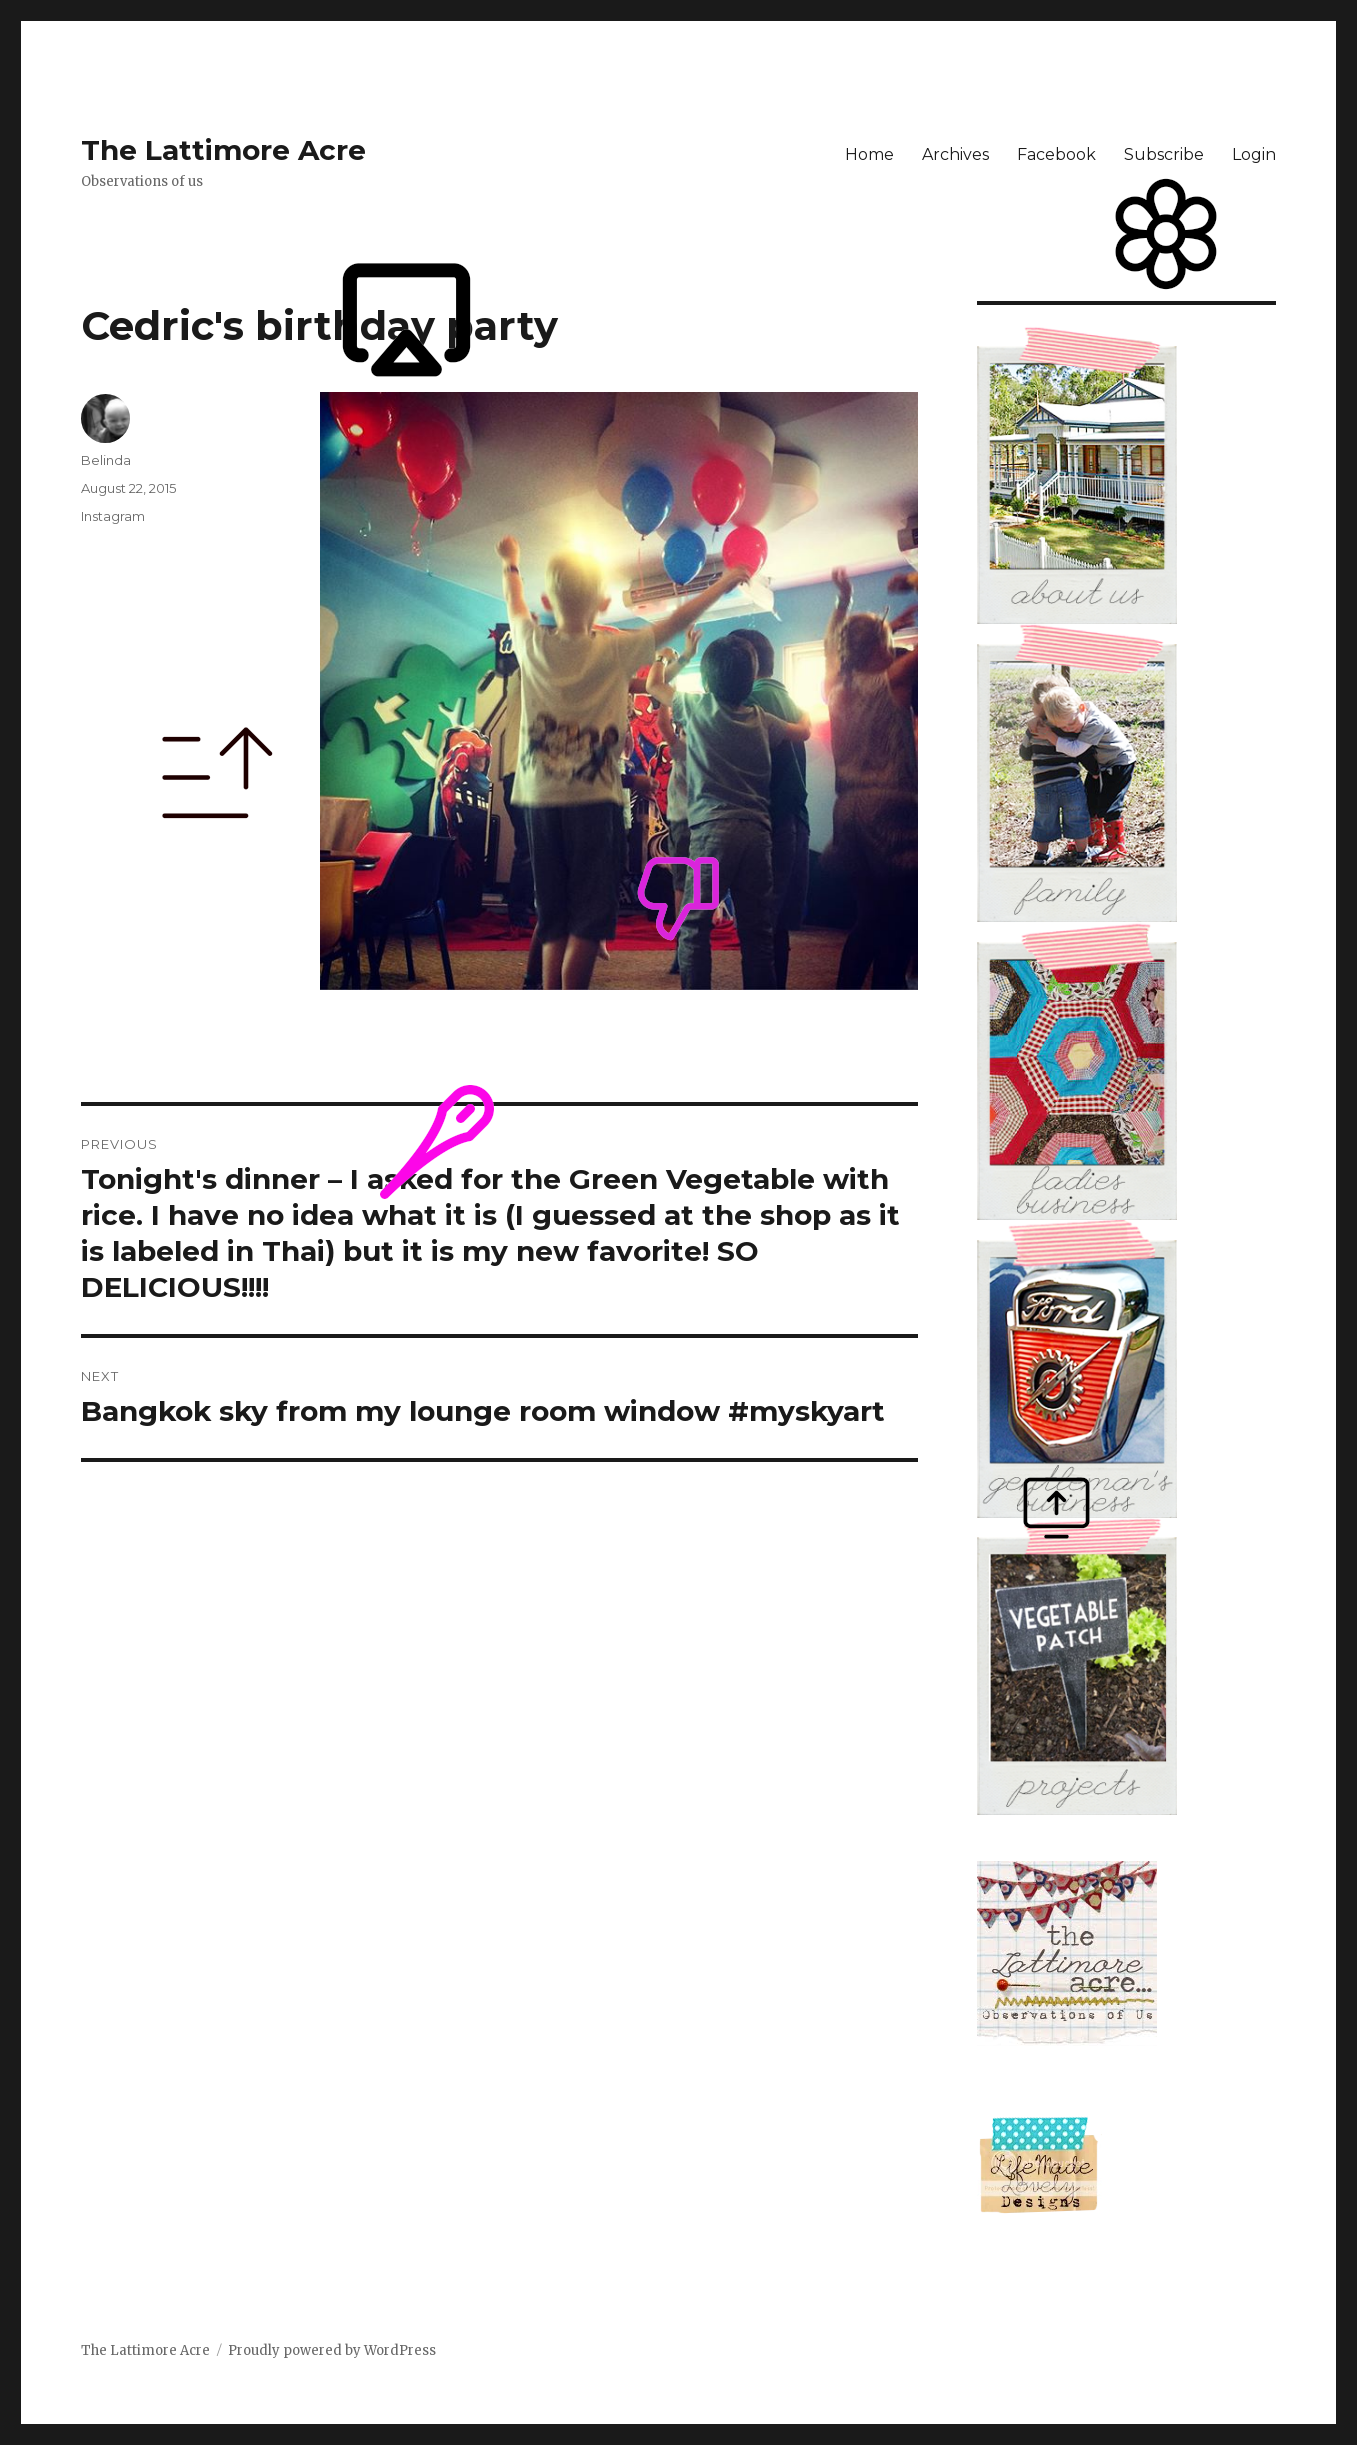 Image resolution: width=1357 pixels, height=2445 pixels. Describe the element at coordinates (1056, 1505) in the screenshot. I see `upload file to display or screen` at that location.